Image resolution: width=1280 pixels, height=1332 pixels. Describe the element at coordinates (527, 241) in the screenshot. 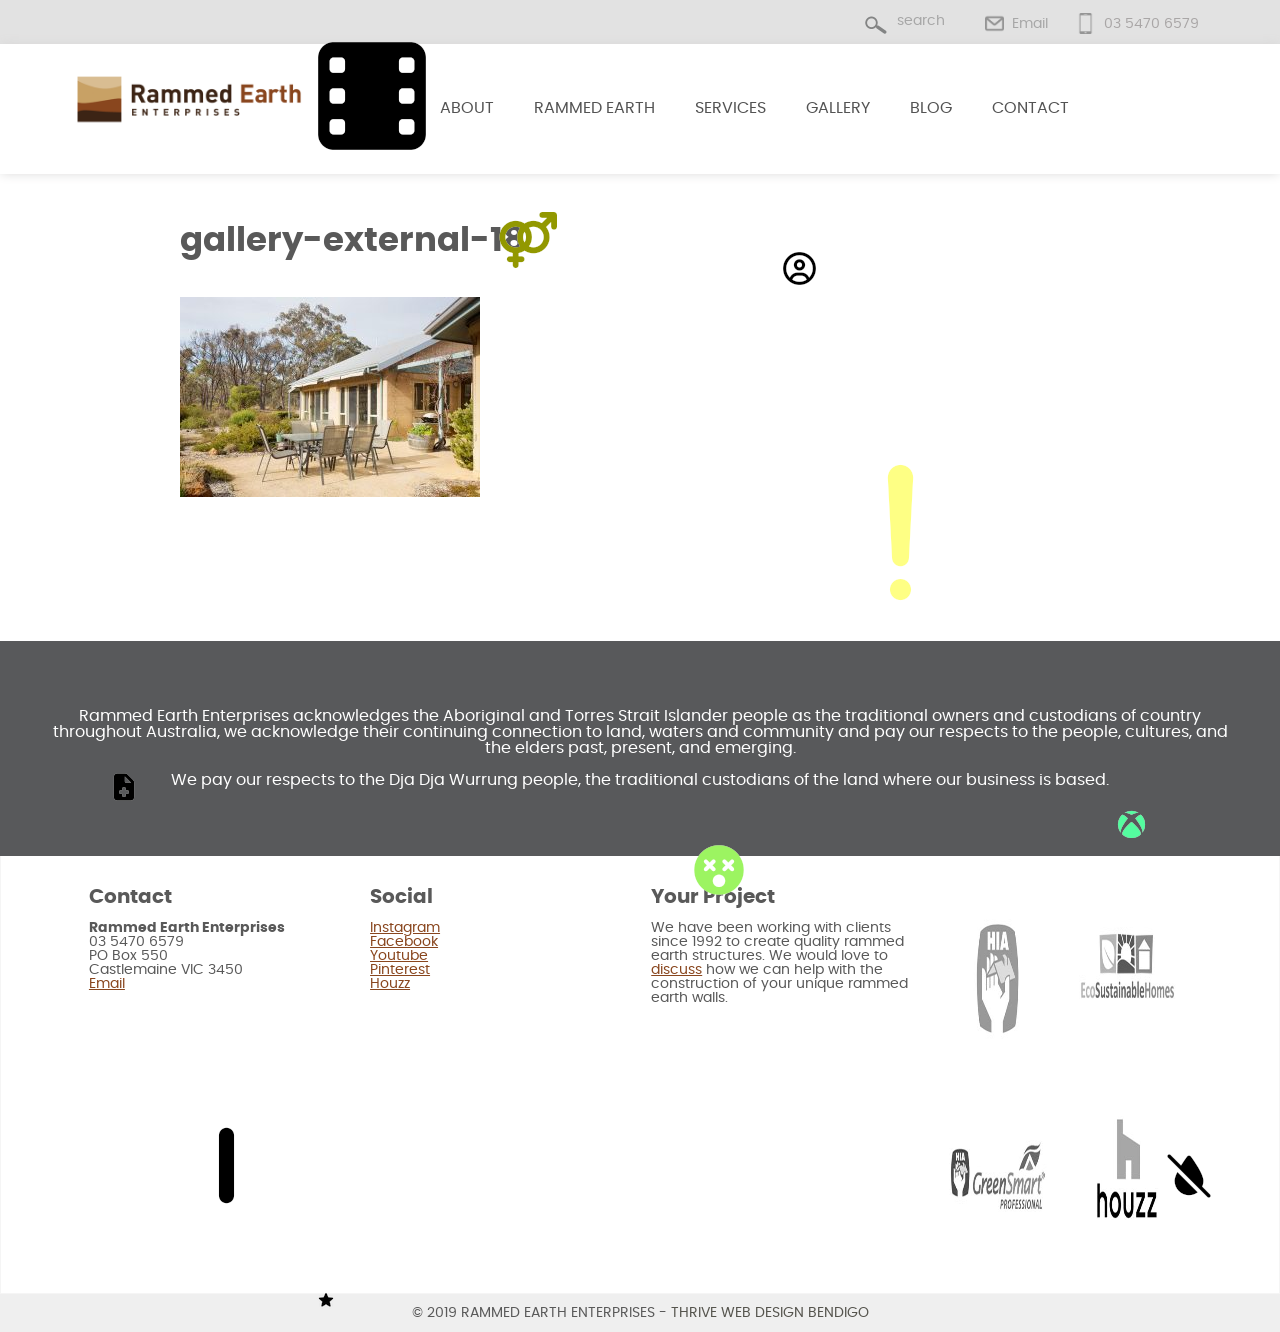

I see `indicates gender or sex selection options` at that location.